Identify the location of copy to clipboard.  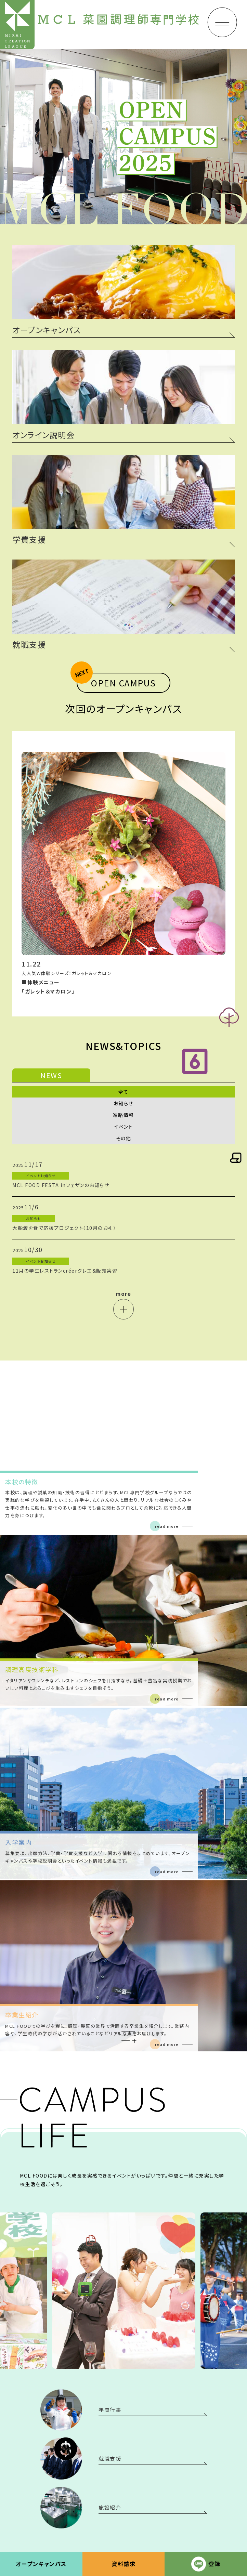
(91, 2240).